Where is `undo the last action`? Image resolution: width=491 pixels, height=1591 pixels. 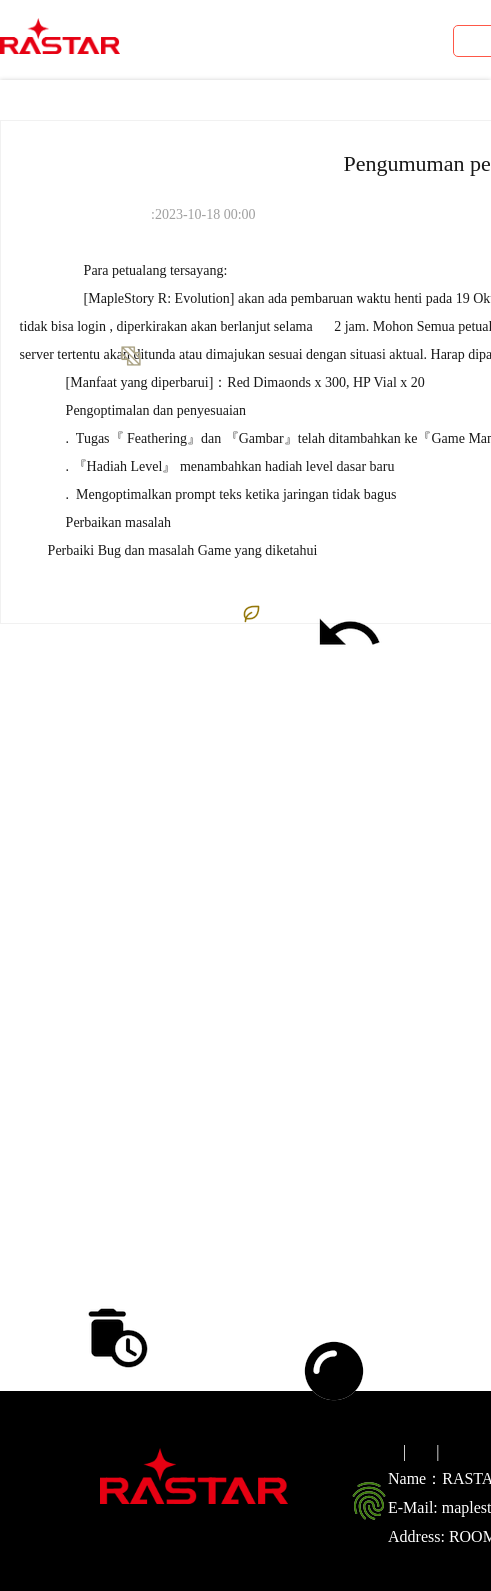
undo the last action is located at coordinates (349, 633).